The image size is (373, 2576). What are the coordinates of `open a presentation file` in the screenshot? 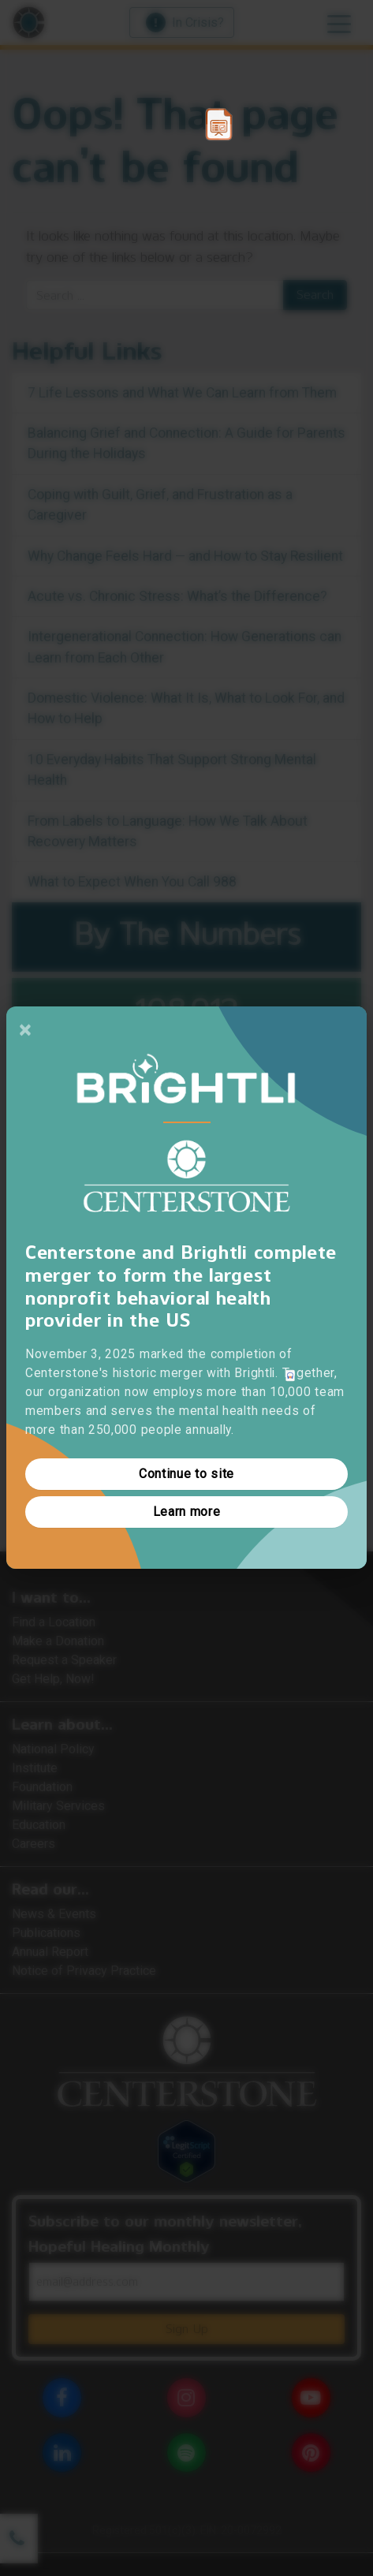 It's located at (218, 124).